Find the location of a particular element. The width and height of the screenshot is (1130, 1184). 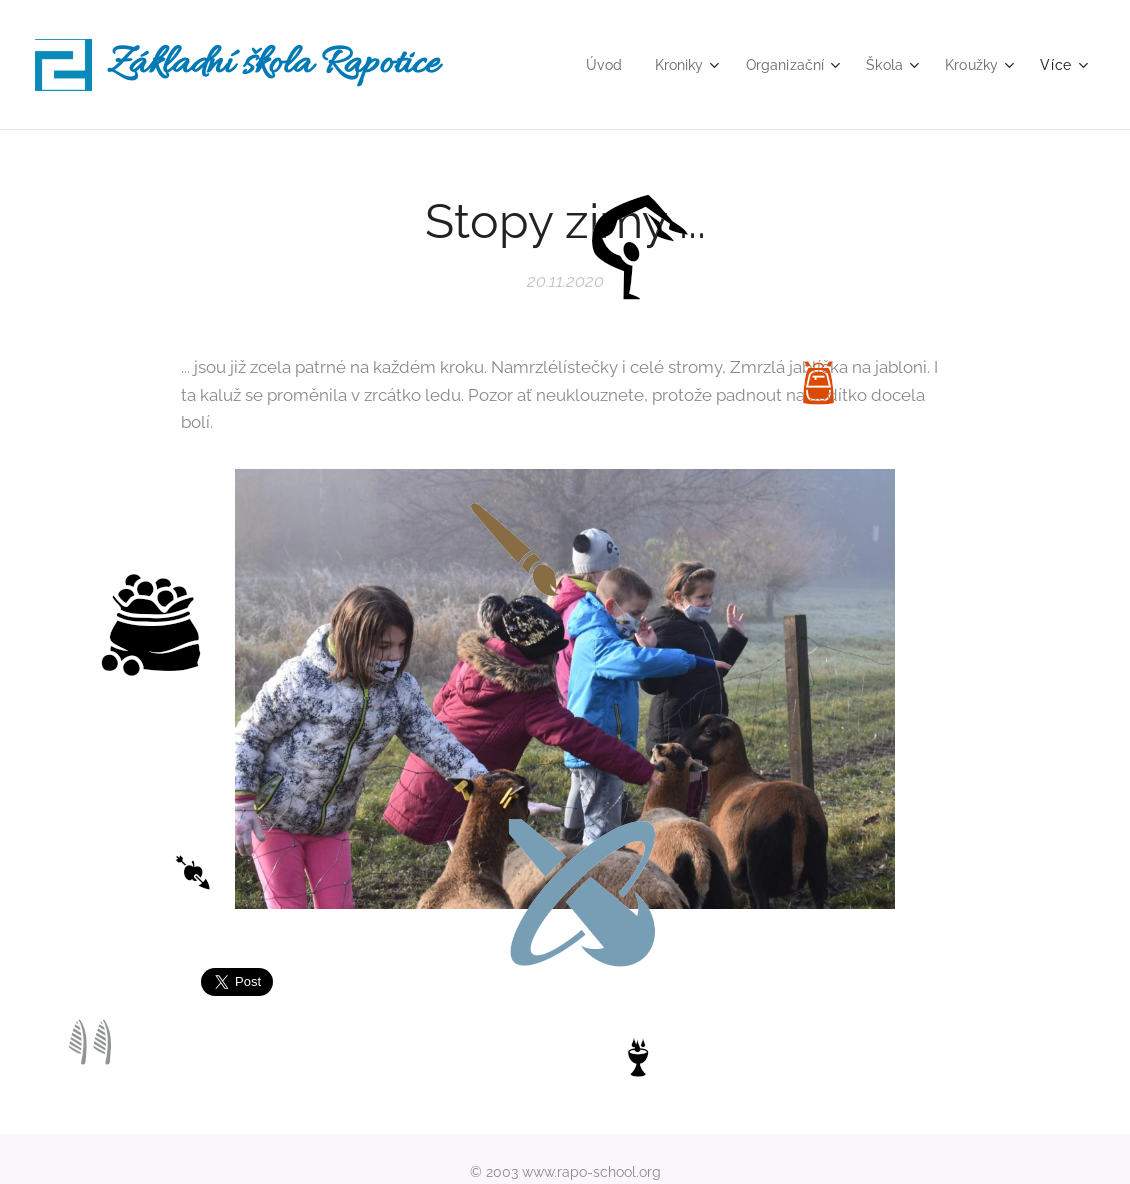

access drawing or painting tools is located at coordinates (515, 549).